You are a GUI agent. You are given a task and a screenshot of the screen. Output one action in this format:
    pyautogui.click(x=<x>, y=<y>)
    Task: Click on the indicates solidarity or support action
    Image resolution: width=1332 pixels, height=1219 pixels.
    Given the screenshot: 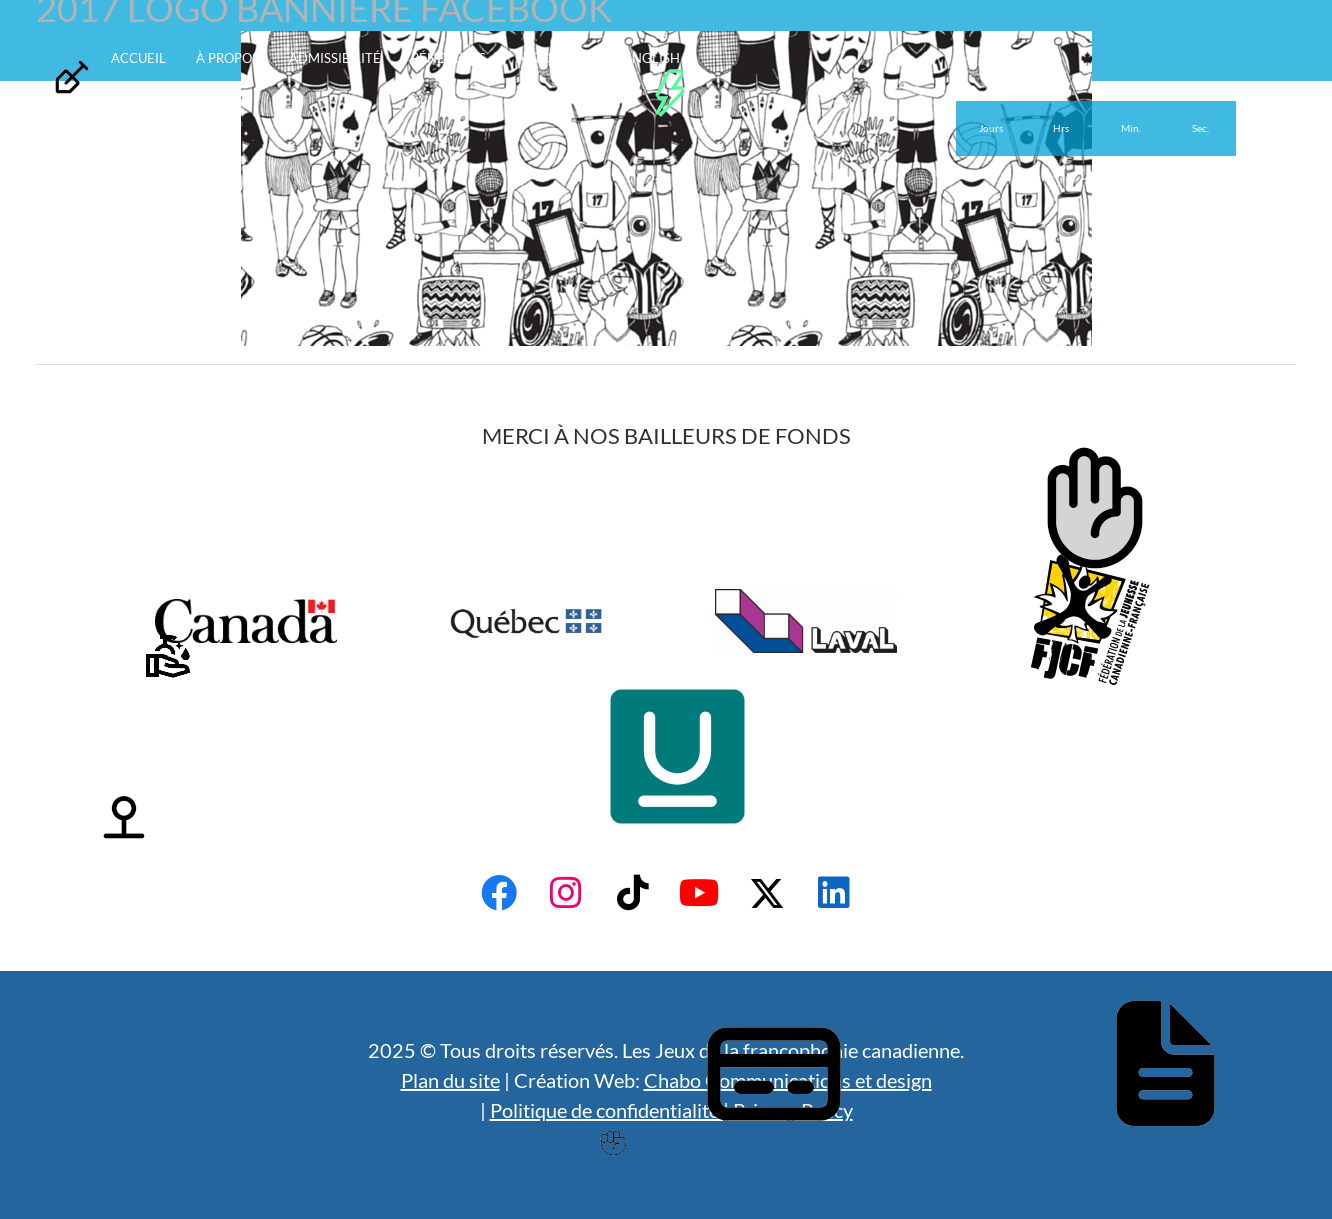 What is the action you would take?
    pyautogui.click(x=613, y=1142)
    